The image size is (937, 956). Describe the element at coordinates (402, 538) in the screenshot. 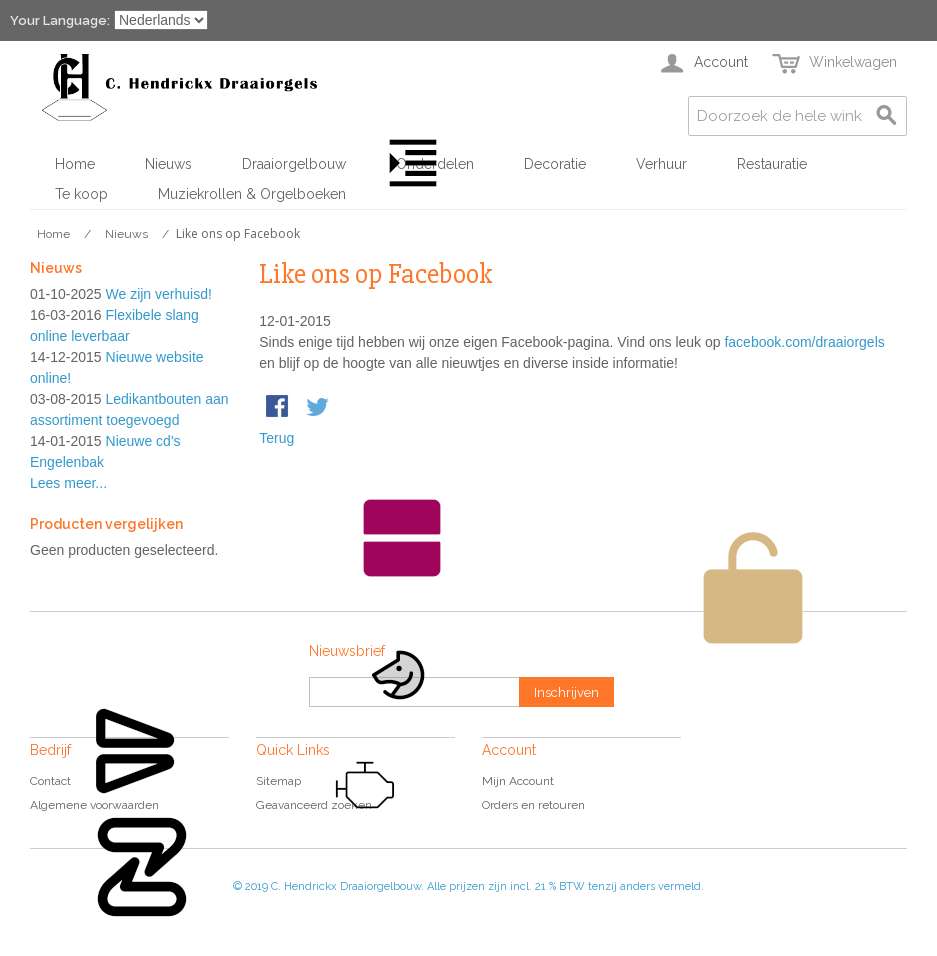

I see `split view horizontally` at that location.